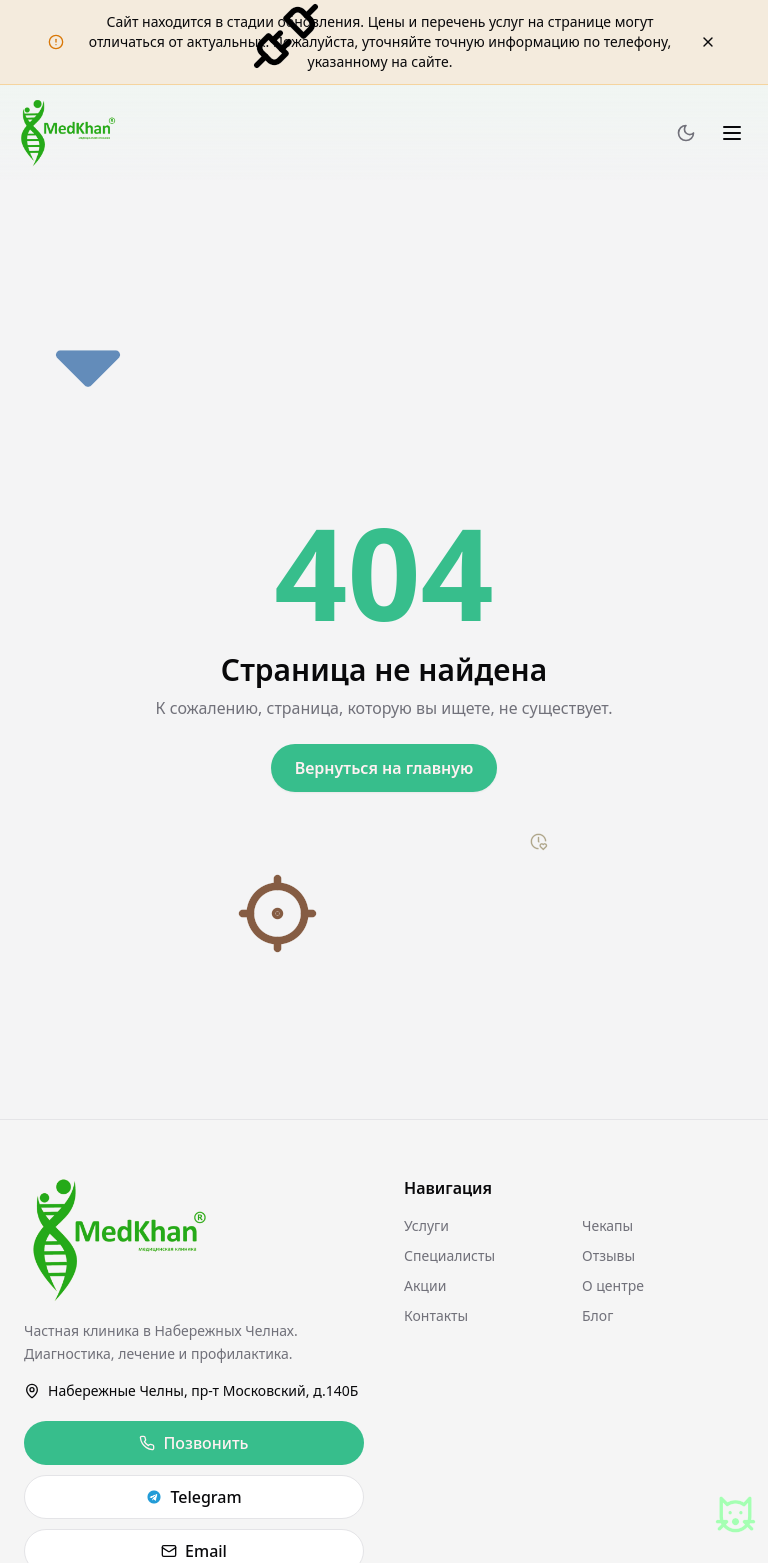 This screenshot has width=768, height=1563. What do you see at coordinates (538, 841) in the screenshot?
I see `view your favorite or saved times` at bounding box center [538, 841].